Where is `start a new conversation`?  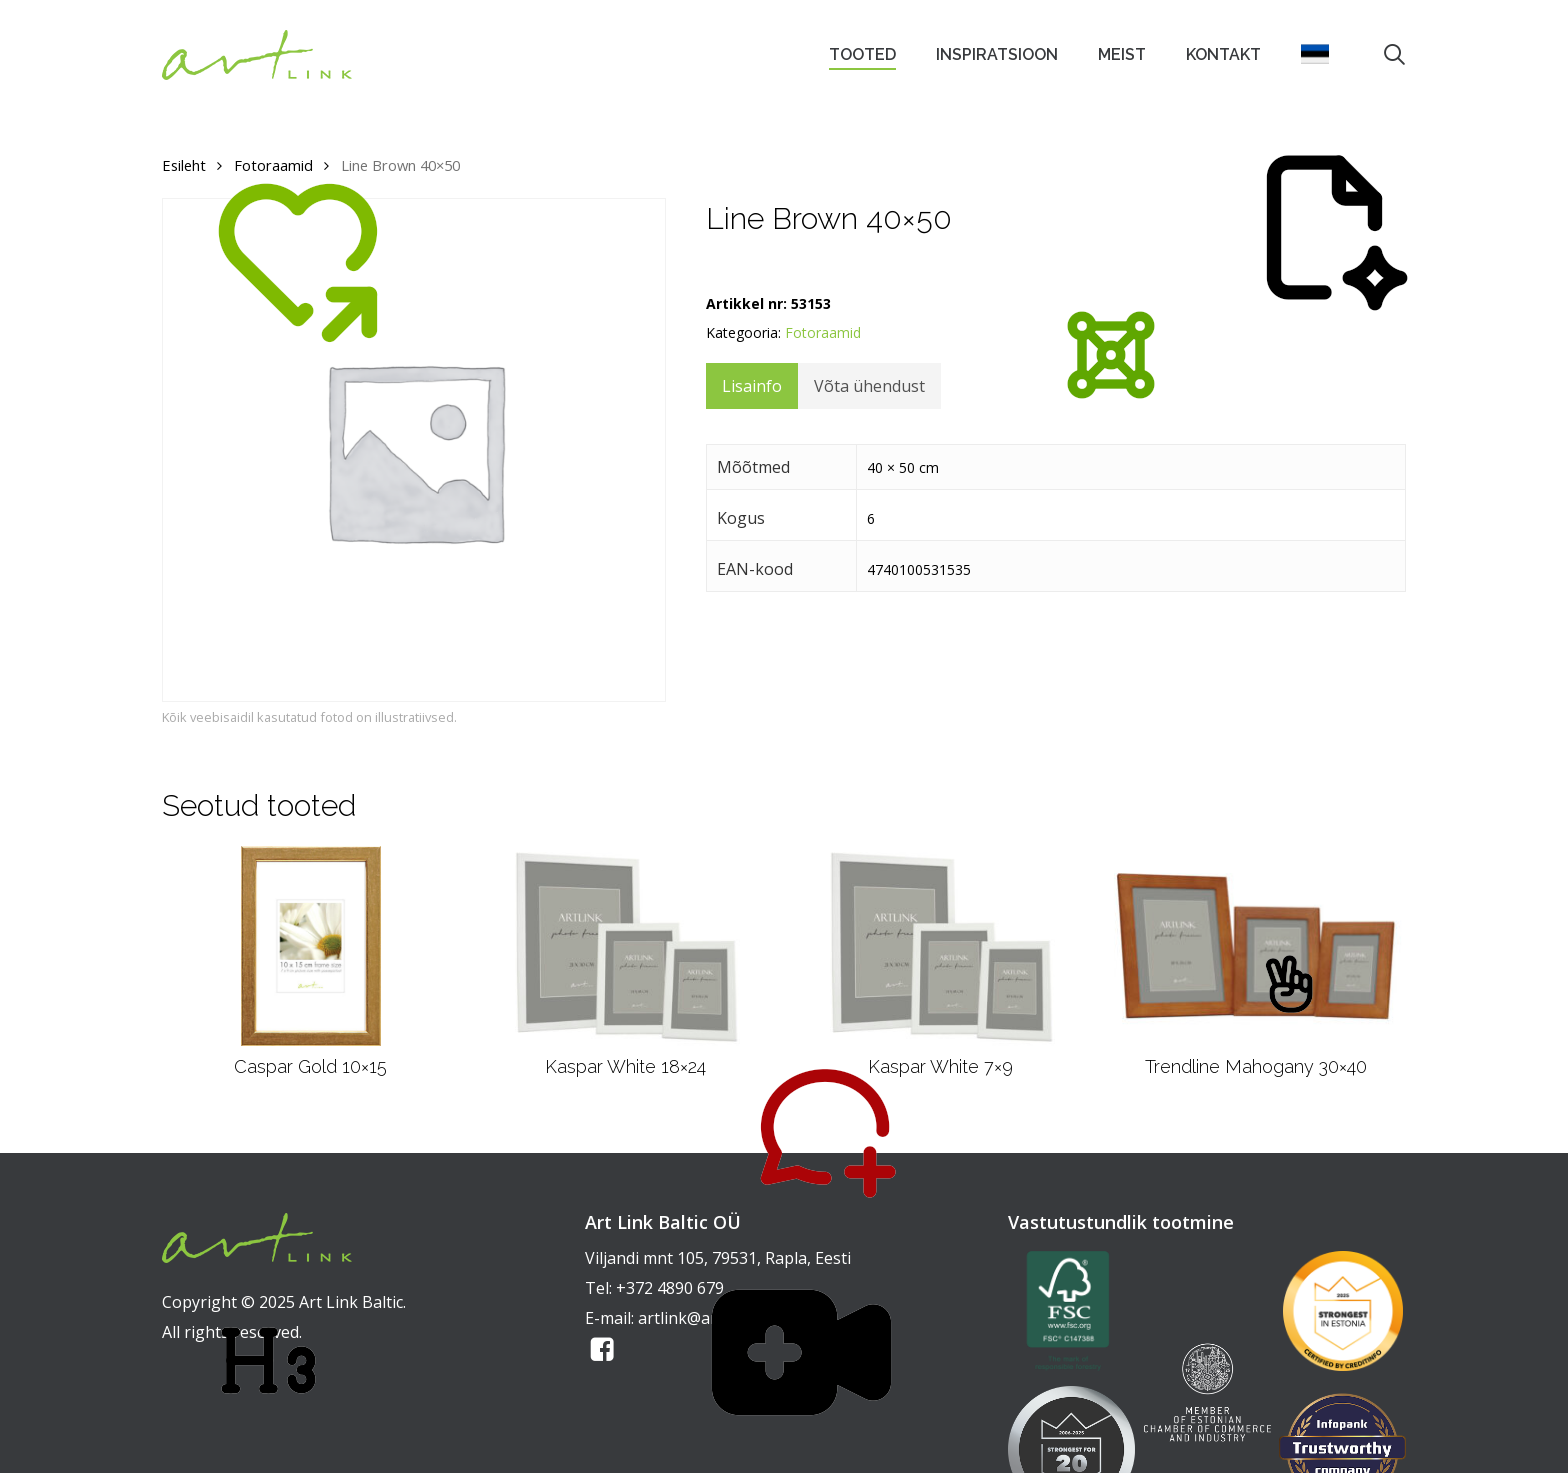 start a new conversation is located at coordinates (825, 1127).